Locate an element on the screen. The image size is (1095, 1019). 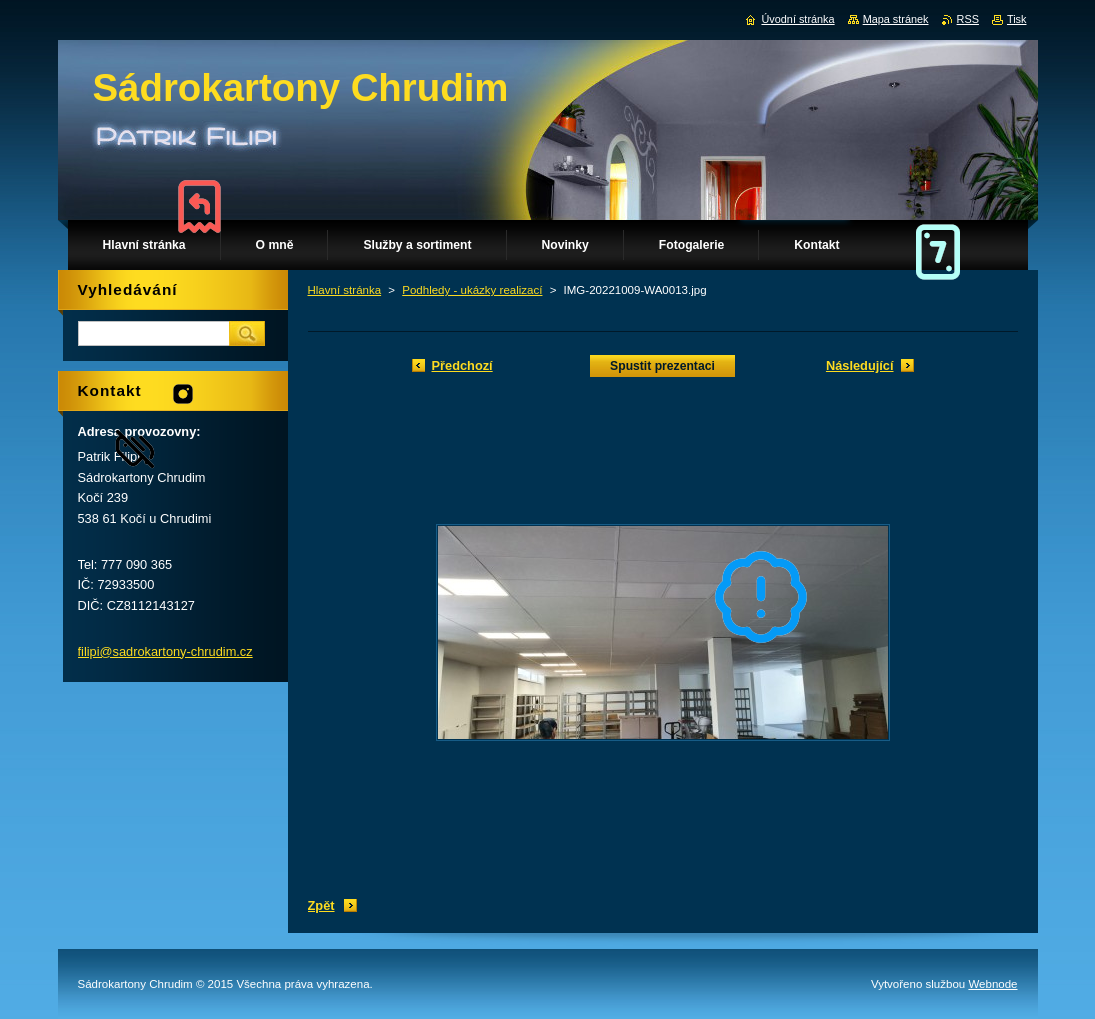
open instagram app is located at coordinates (183, 394).